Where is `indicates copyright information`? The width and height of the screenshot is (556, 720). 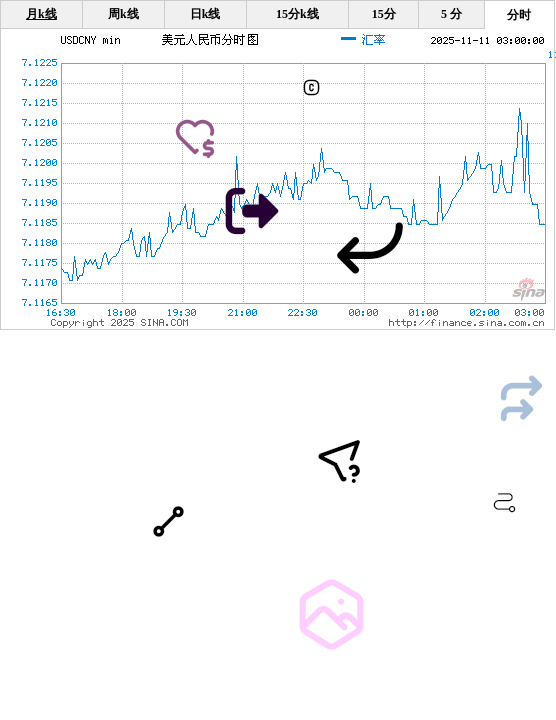
indicates copyright information is located at coordinates (311, 87).